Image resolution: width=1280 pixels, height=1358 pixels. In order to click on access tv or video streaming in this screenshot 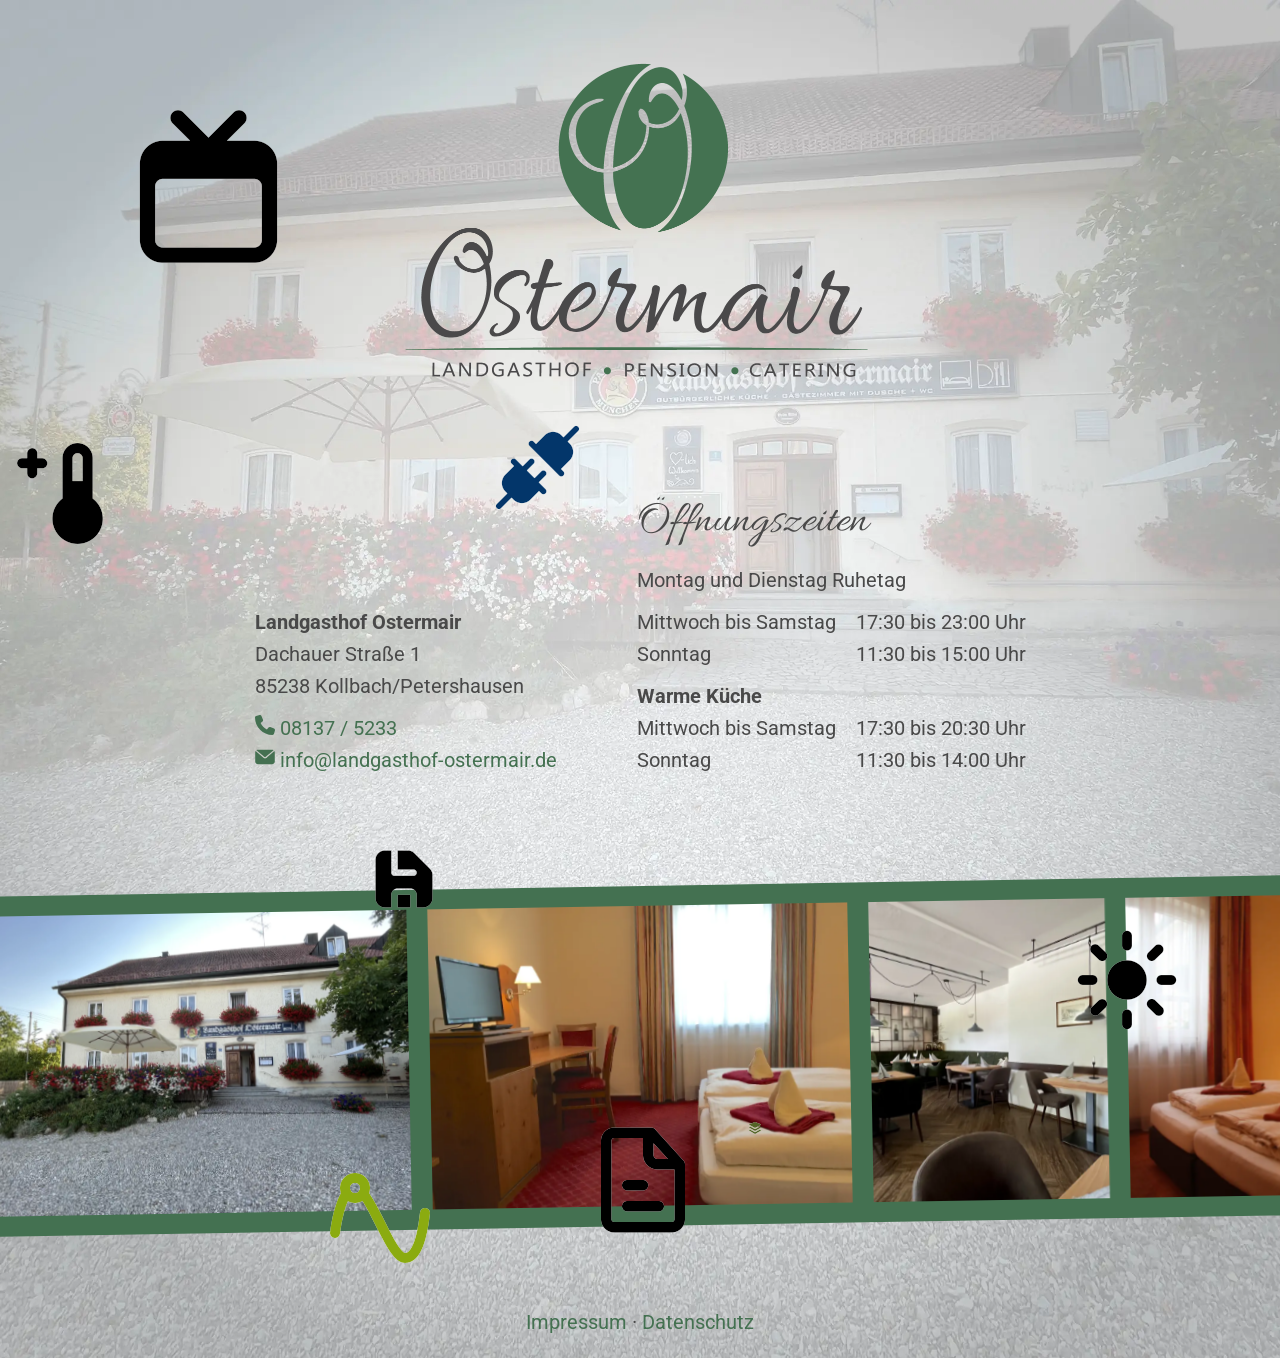, I will do `click(208, 186)`.